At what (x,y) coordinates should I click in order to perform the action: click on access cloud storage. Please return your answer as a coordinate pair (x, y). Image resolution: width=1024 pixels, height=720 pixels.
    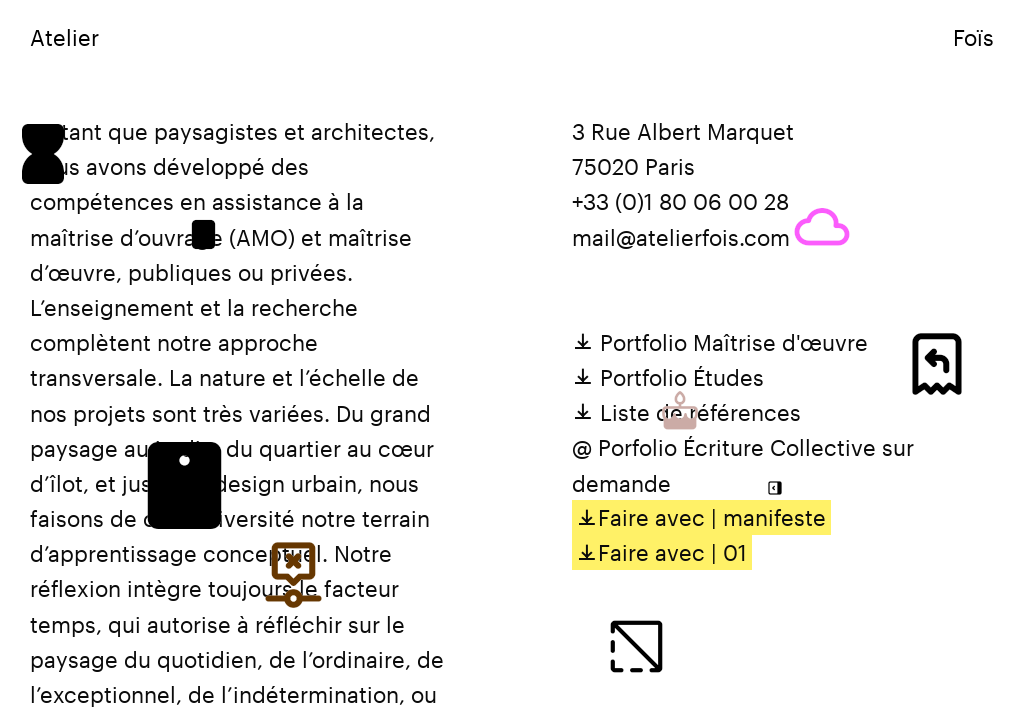
    Looking at the image, I should click on (822, 228).